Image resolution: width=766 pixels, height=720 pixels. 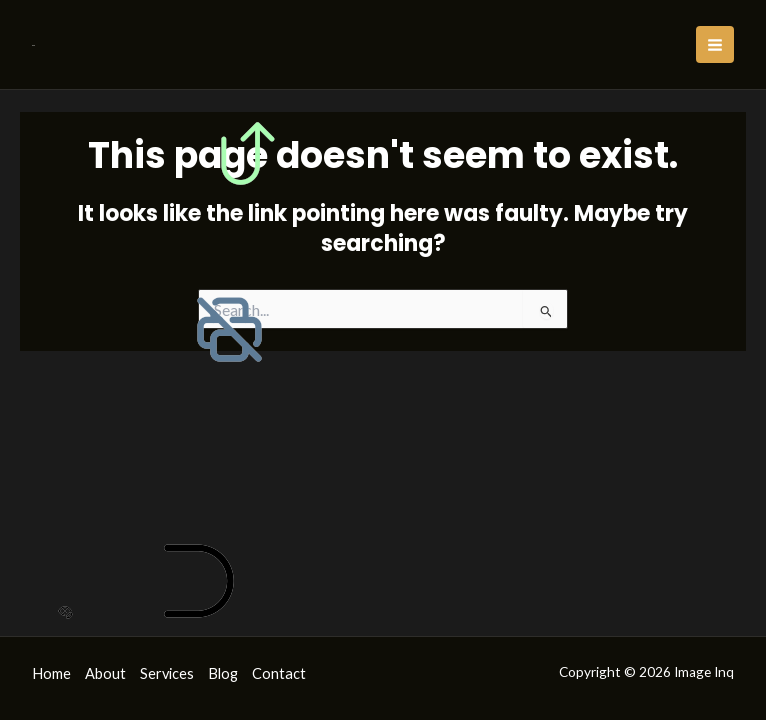 What do you see at coordinates (245, 153) in the screenshot?
I see `redo or repeat last action` at bounding box center [245, 153].